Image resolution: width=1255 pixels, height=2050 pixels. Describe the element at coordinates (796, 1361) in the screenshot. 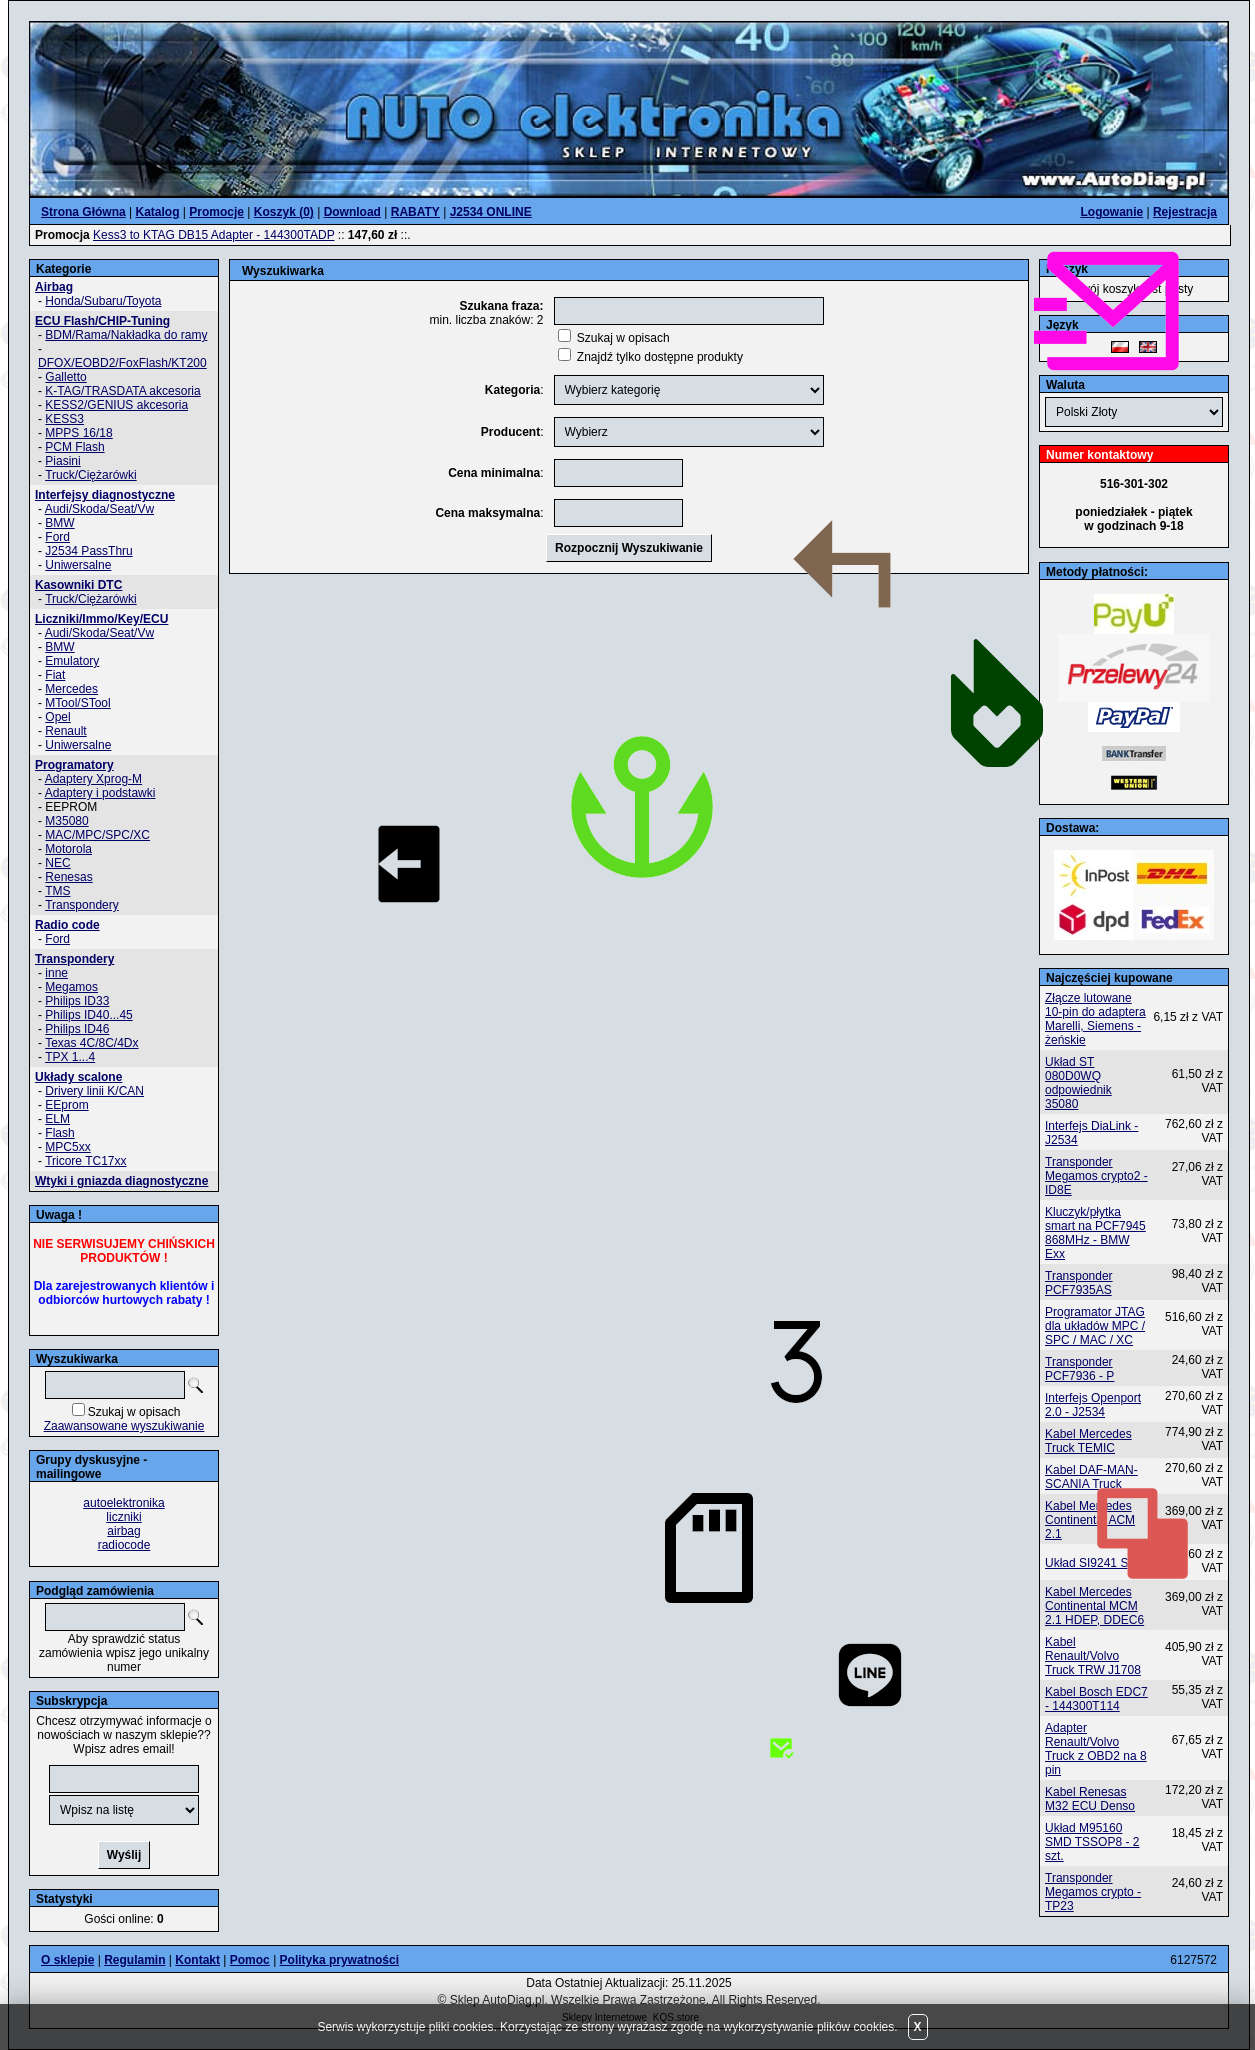

I see `select number 3 from a list or sequence` at that location.